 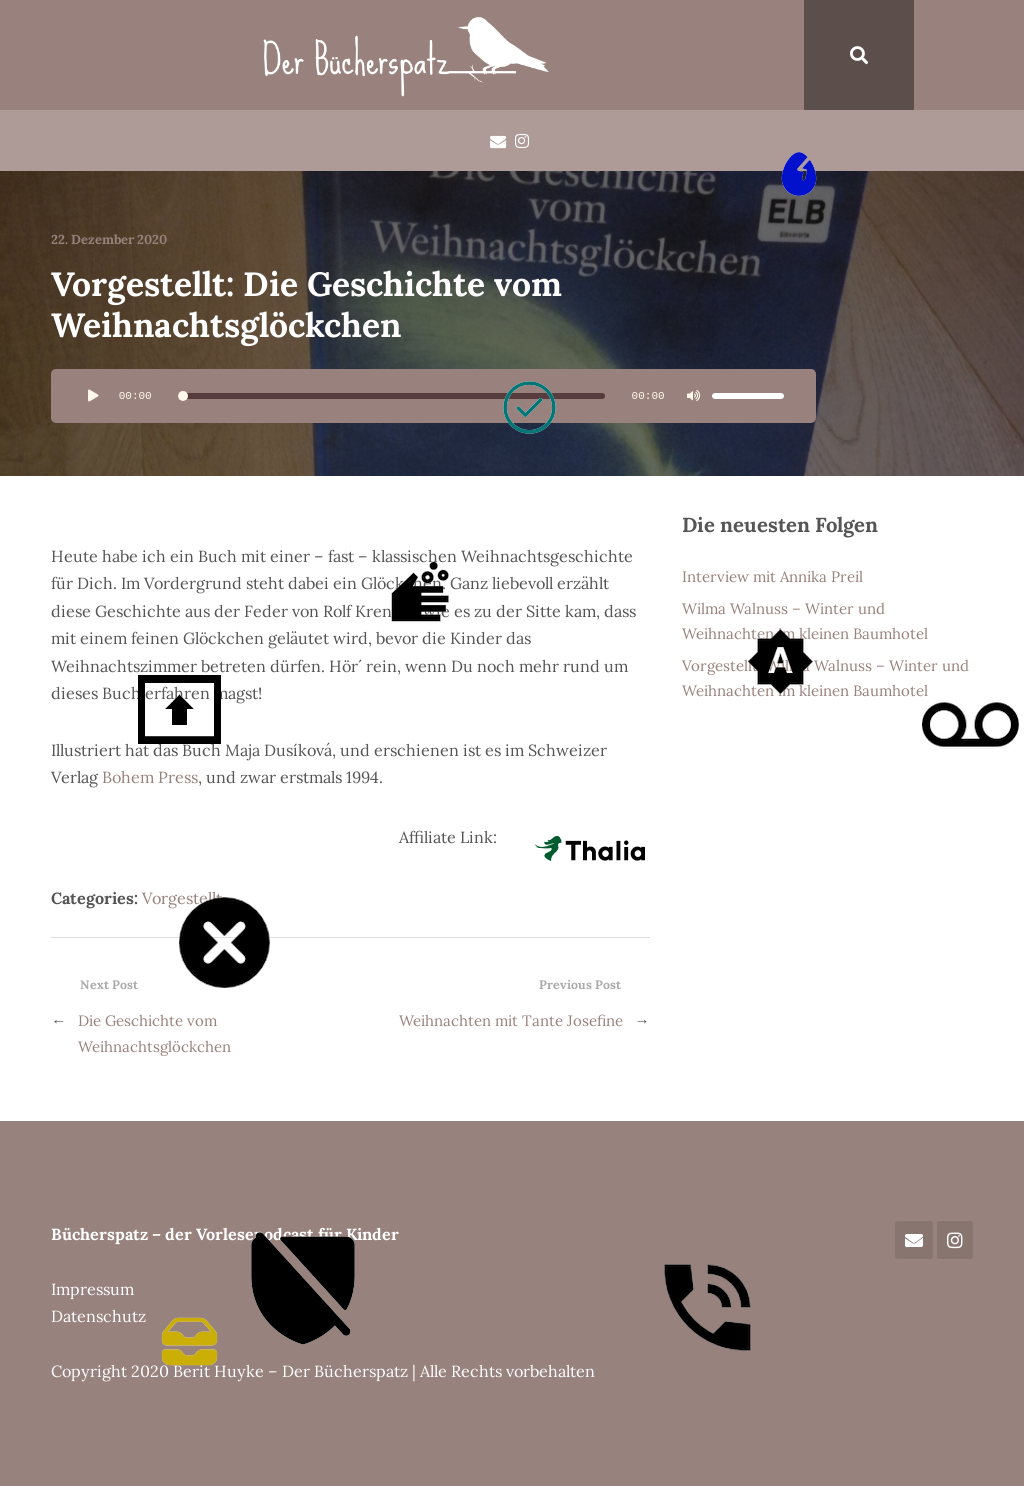 What do you see at coordinates (189, 1341) in the screenshot?
I see `view all inbox messages` at bounding box center [189, 1341].